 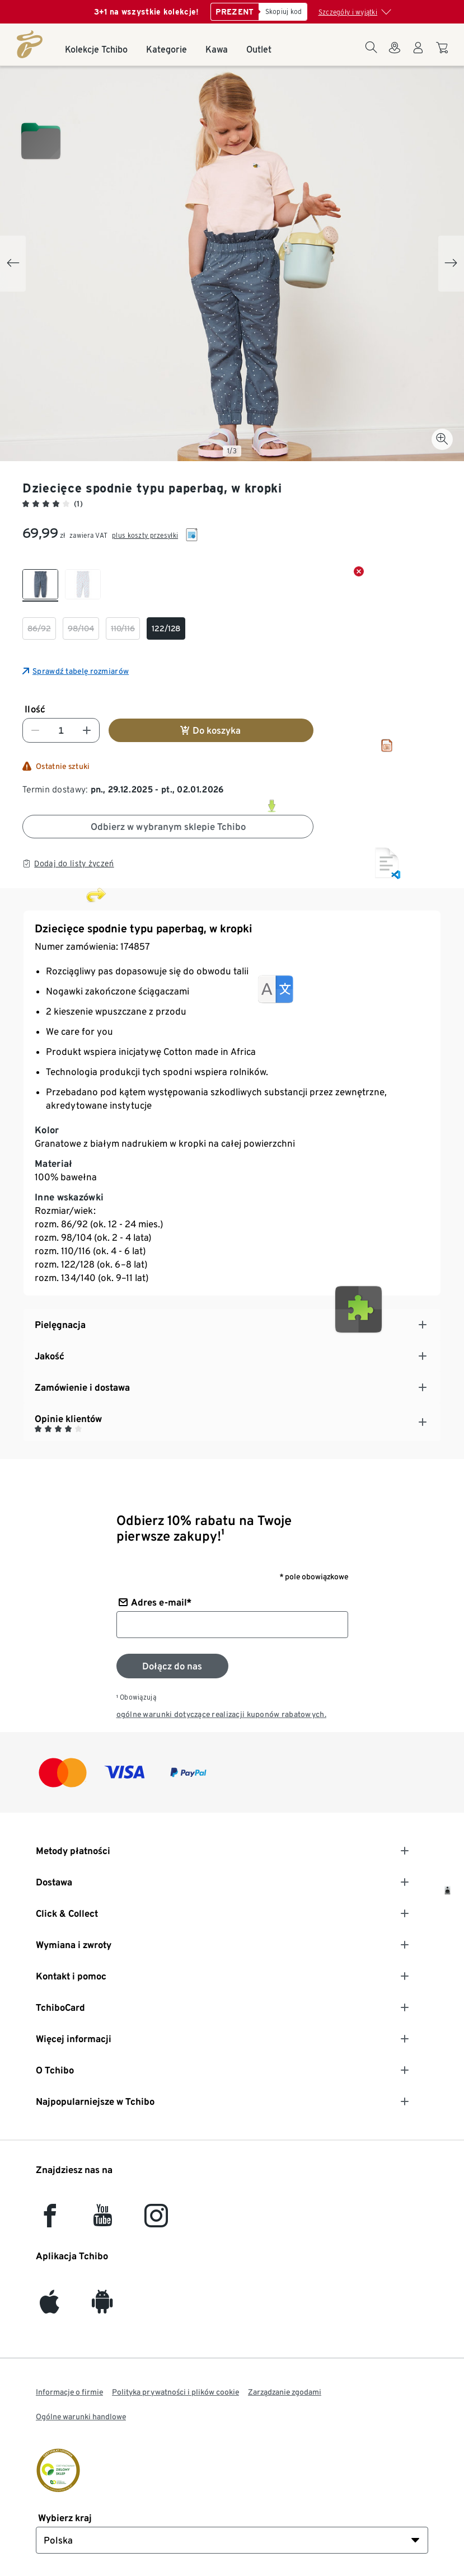 What do you see at coordinates (387, 864) in the screenshot?
I see `open a file in Visual Studio Code` at bounding box center [387, 864].